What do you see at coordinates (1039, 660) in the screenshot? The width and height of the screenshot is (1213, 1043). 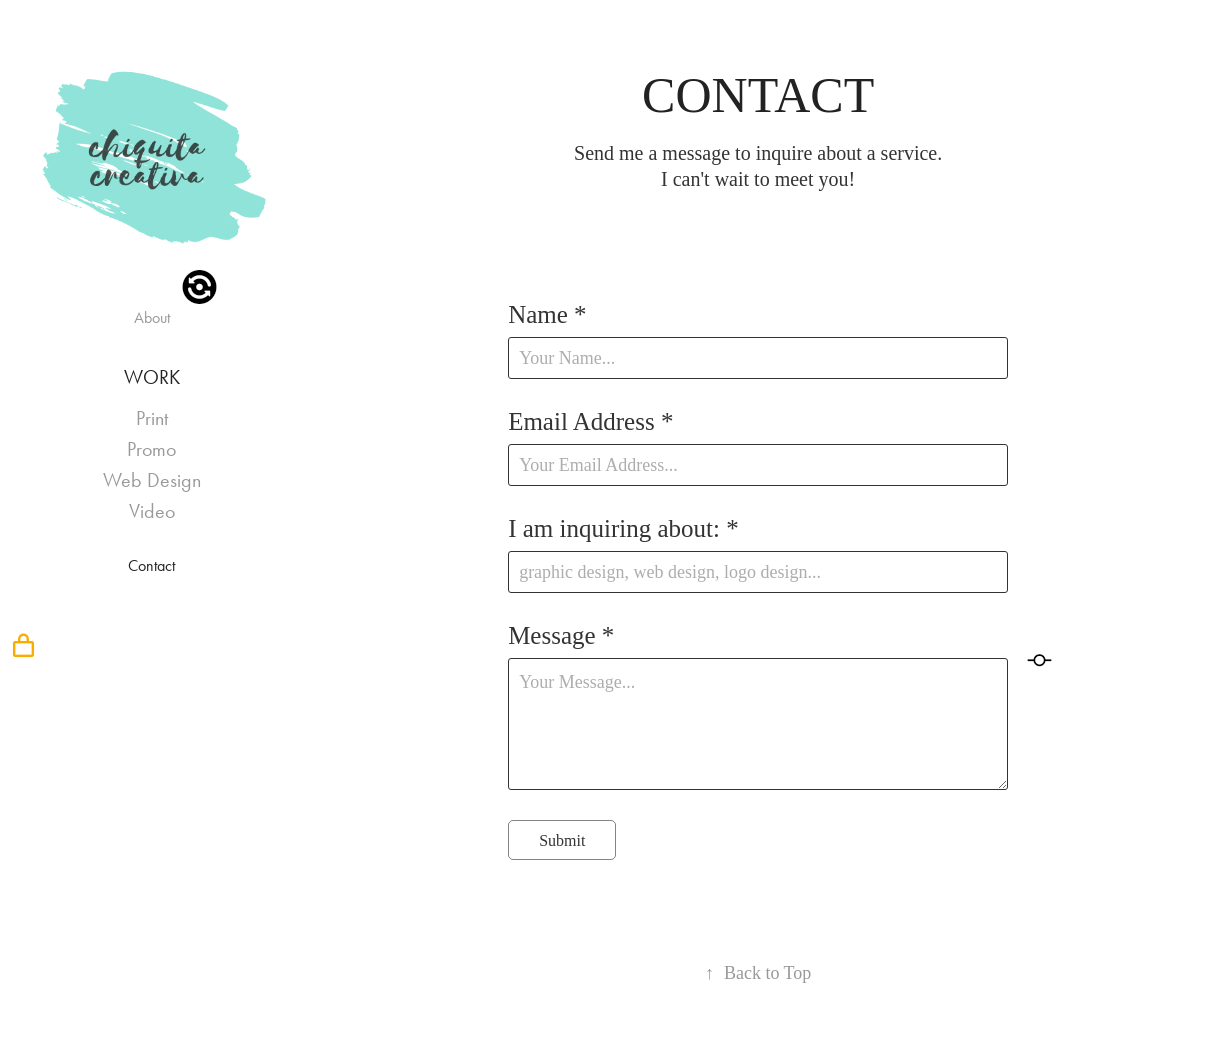 I see `view commit details in a repository` at bounding box center [1039, 660].